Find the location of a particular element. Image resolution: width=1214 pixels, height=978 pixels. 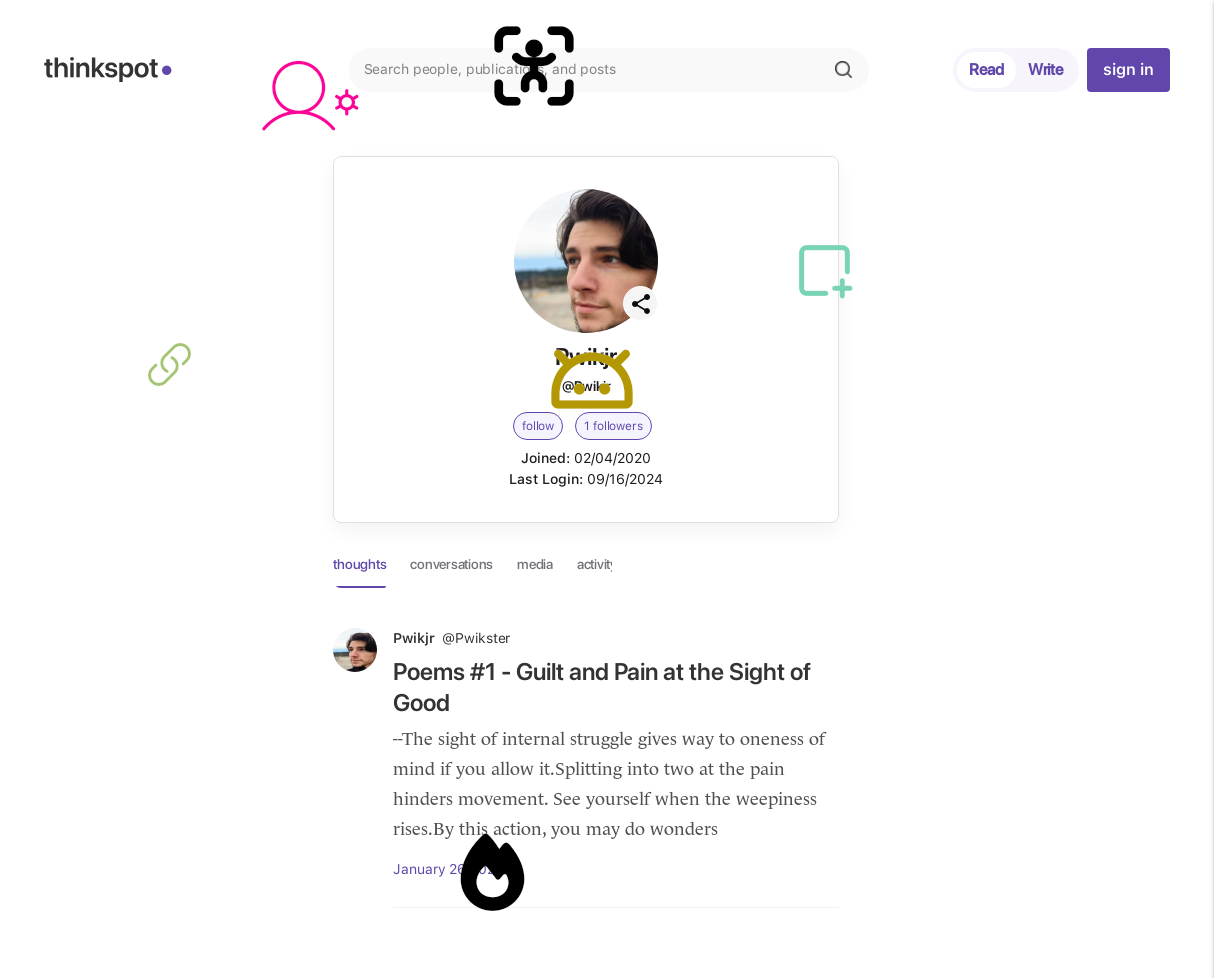

add a new item or element is located at coordinates (824, 270).